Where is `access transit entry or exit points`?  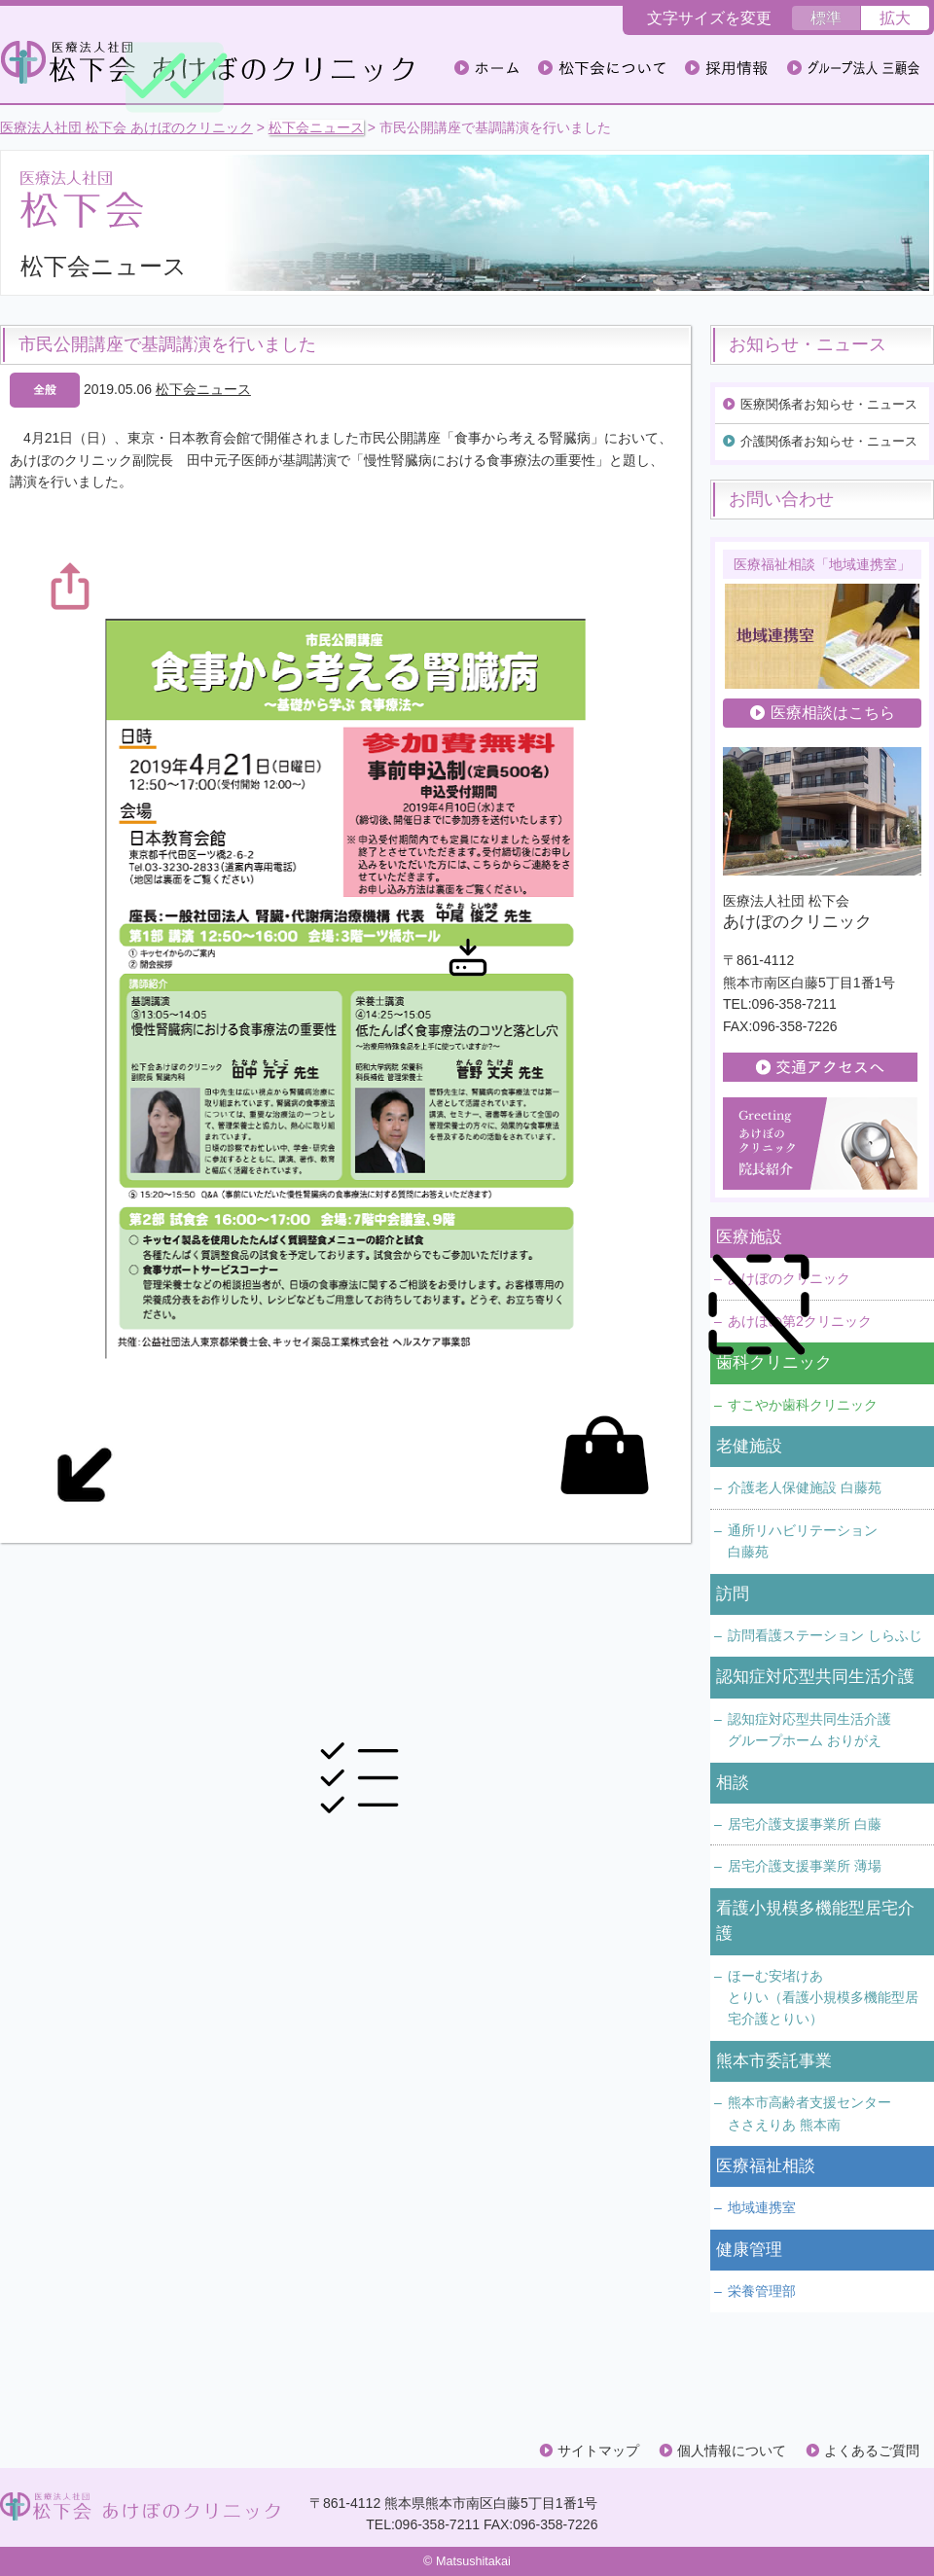 access transit entry or exit points is located at coordinates (86, 1473).